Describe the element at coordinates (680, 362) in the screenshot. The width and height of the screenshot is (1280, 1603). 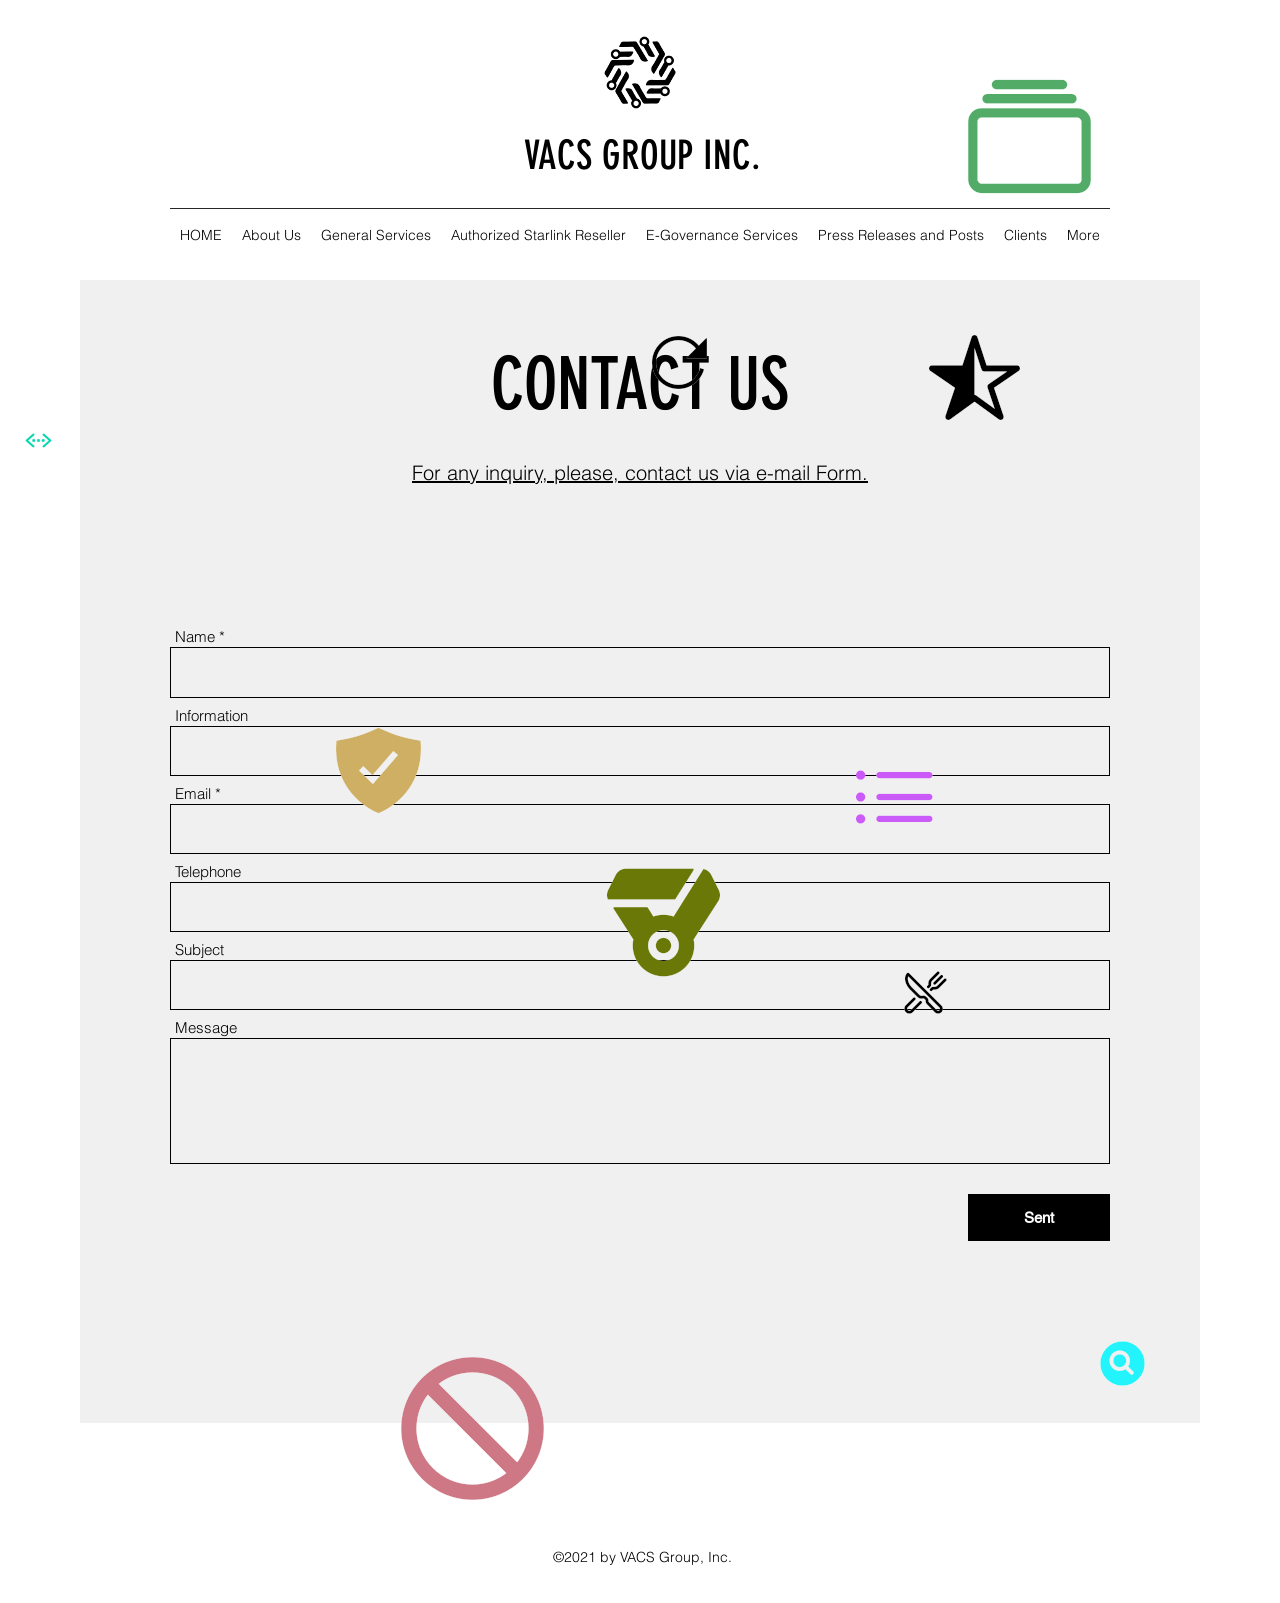
I see `reload or refresh the current page` at that location.